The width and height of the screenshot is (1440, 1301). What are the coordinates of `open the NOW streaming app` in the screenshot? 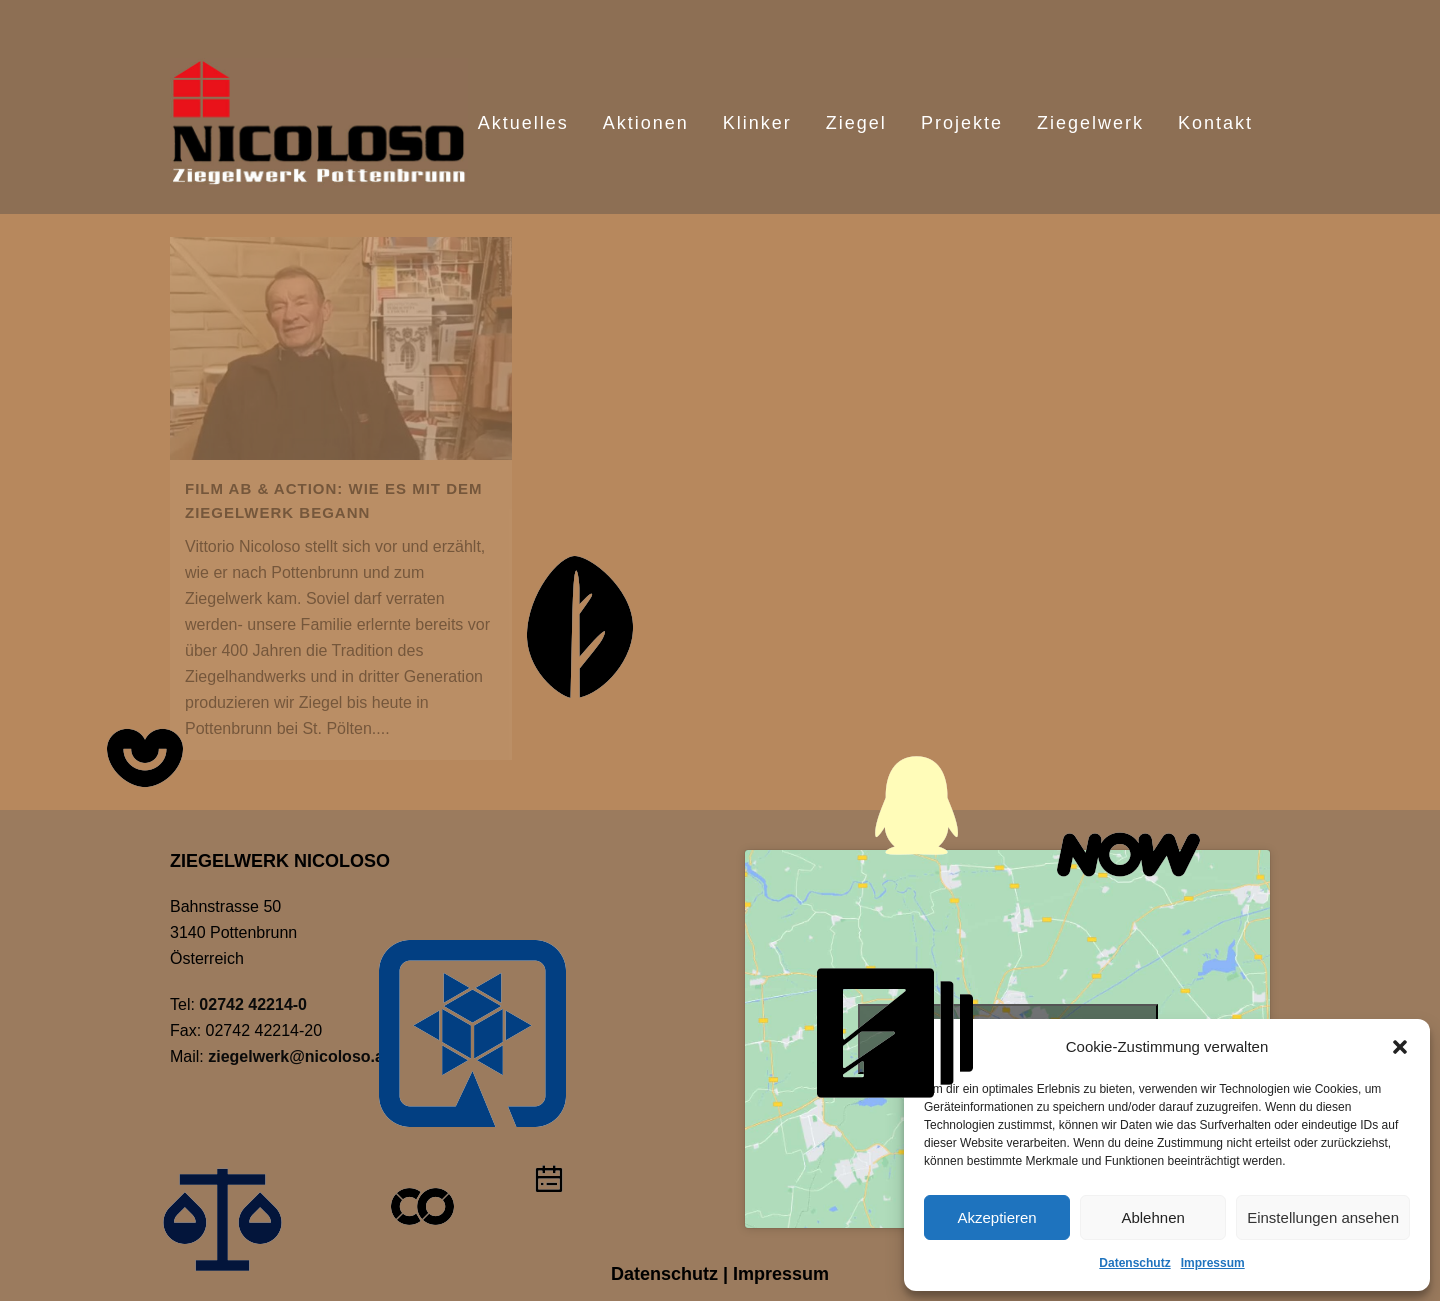 It's located at (1128, 854).